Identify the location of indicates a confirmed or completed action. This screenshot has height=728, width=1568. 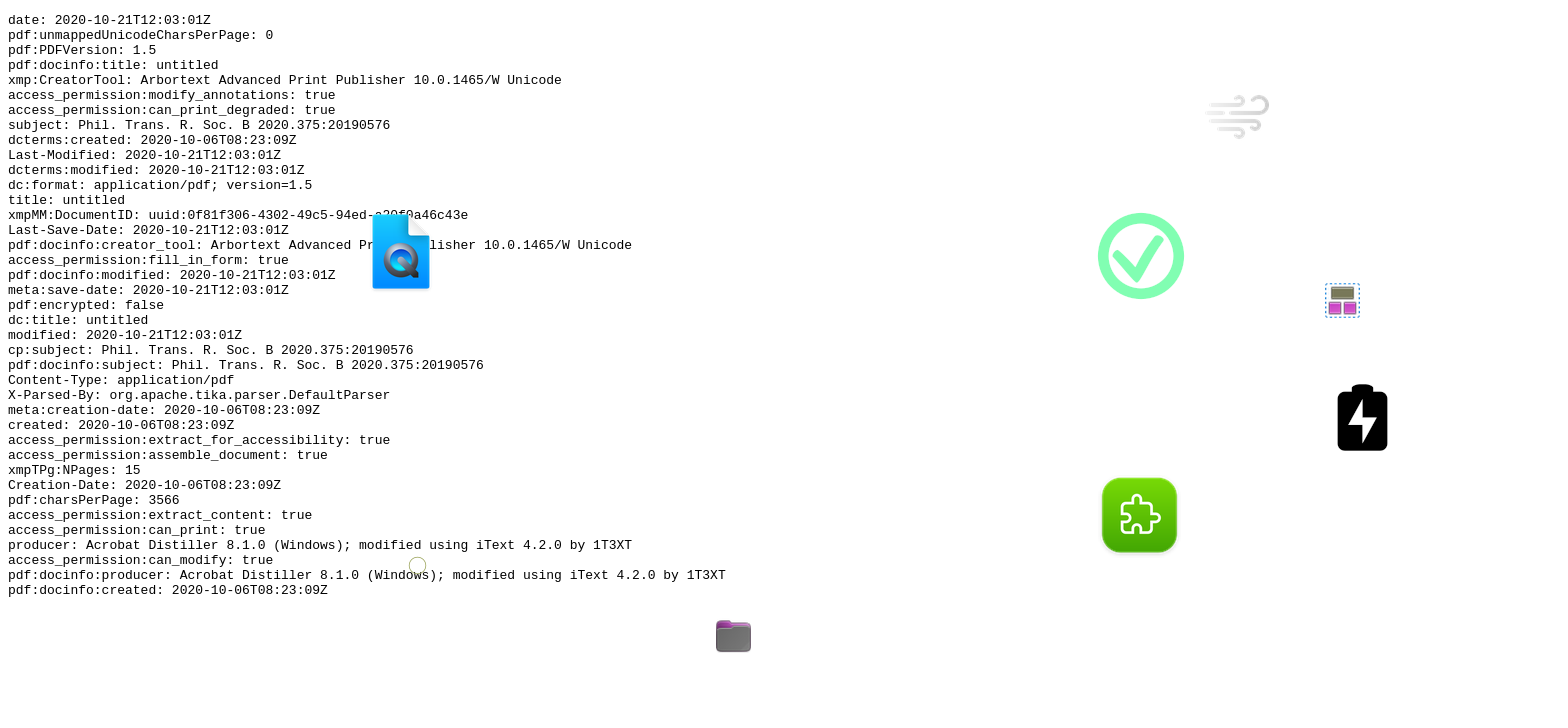
(1141, 256).